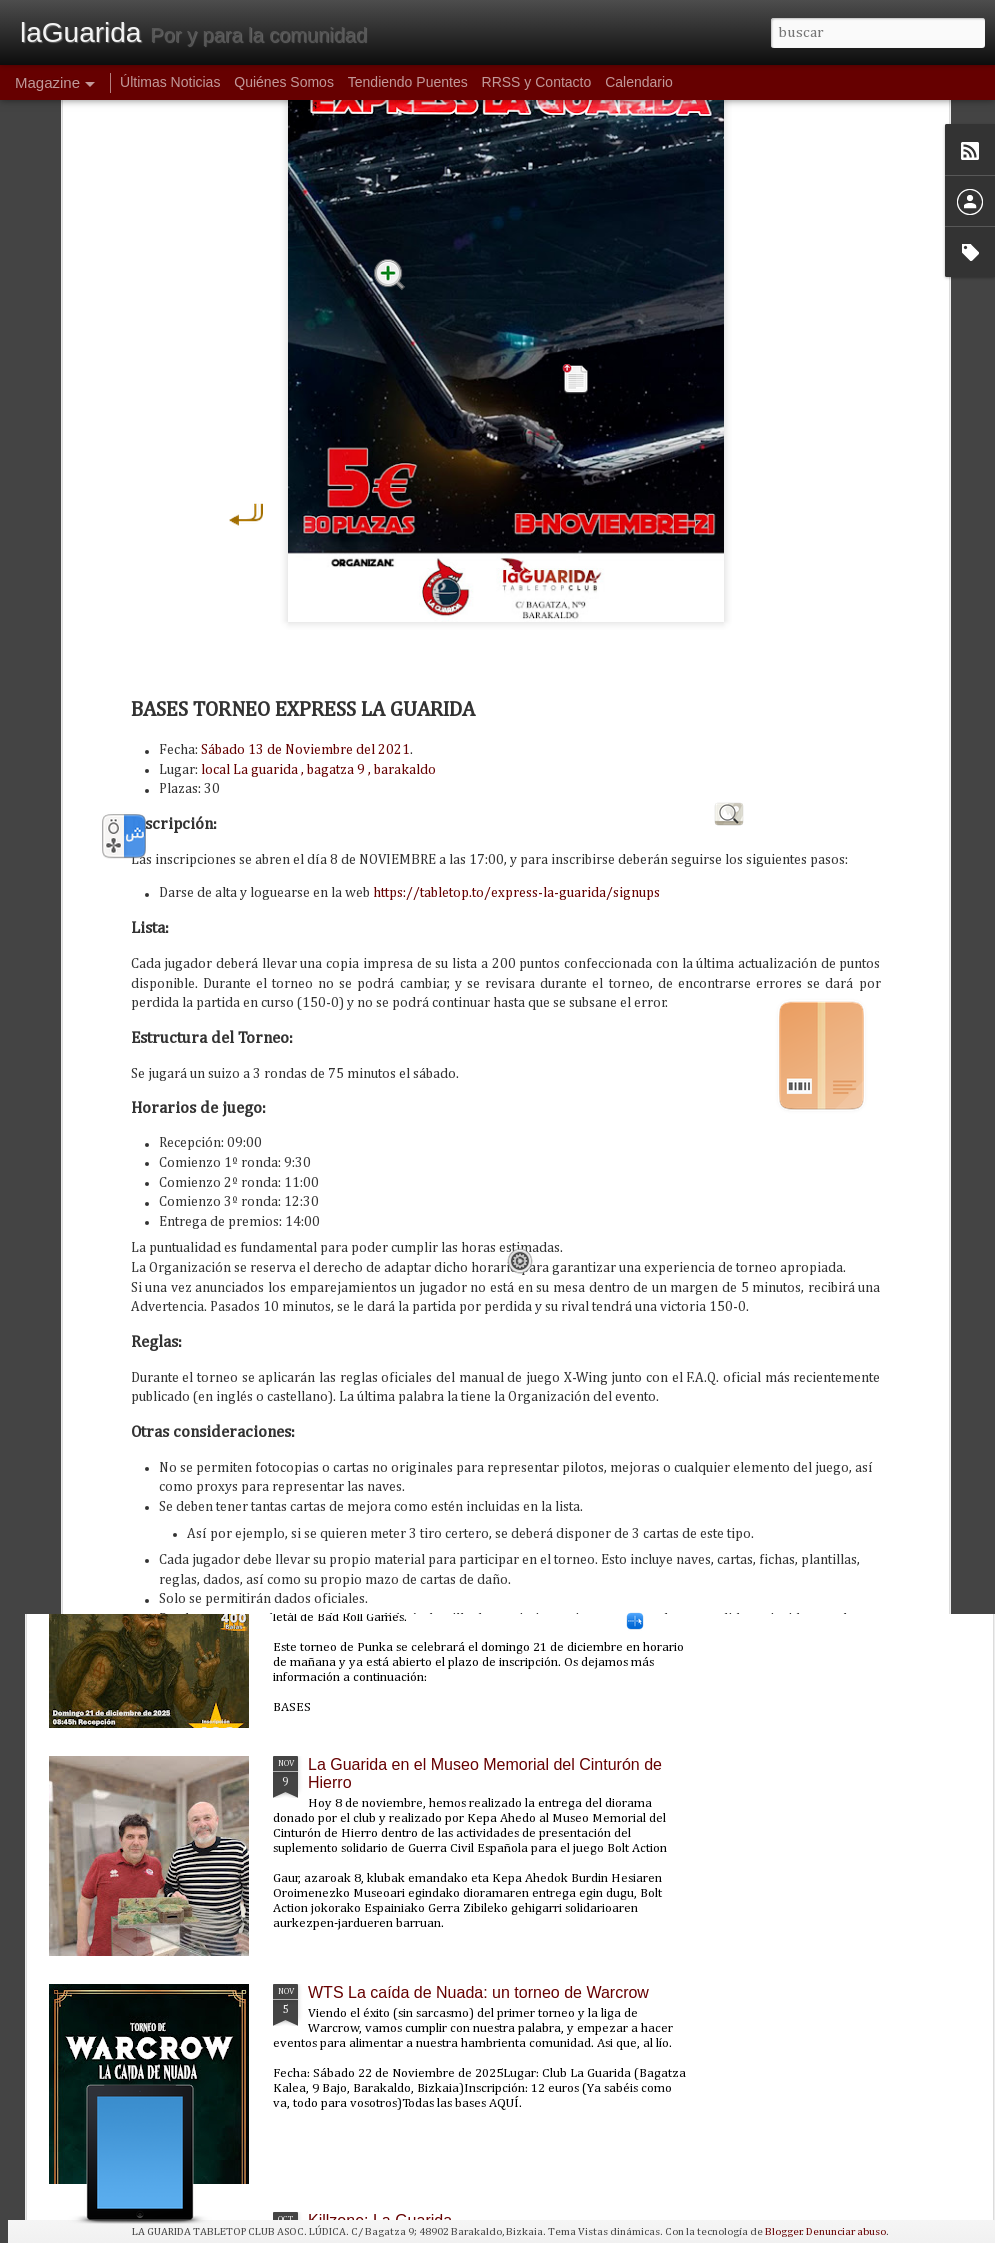  What do you see at coordinates (821, 1055) in the screenshot?
I see `a compressed archive or package file` at bounding box center [821, 1055].